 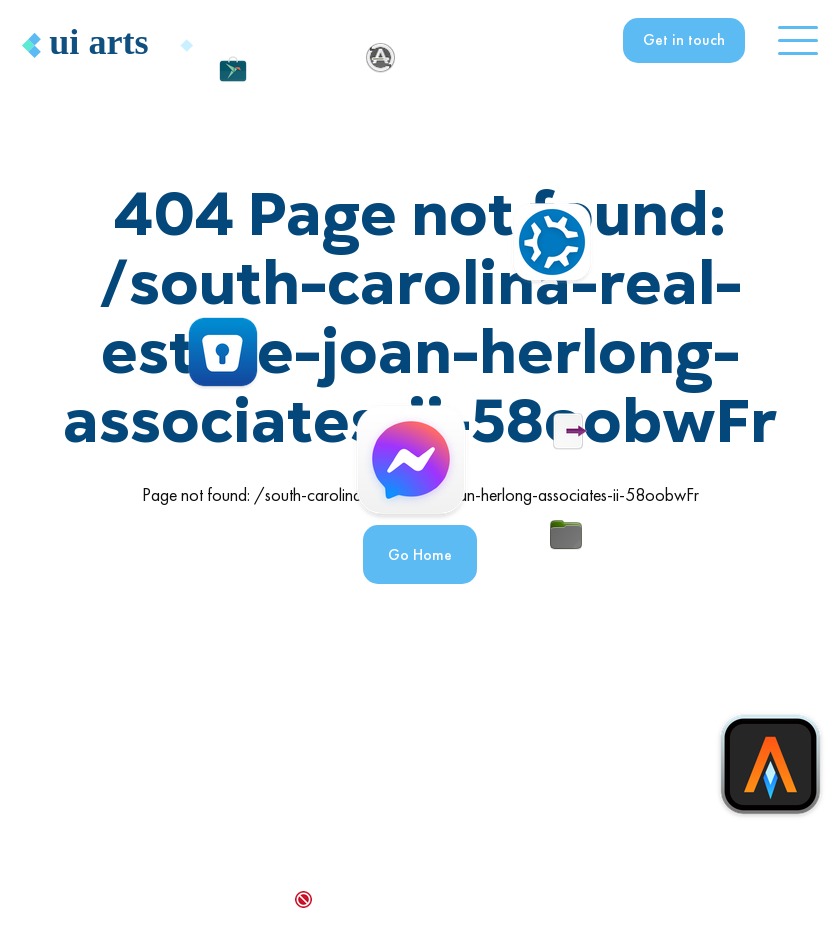 What do you see at coordinates (380, 57) in the screenshot?
I see `check for available software updates` at bounding box center [380, 57].